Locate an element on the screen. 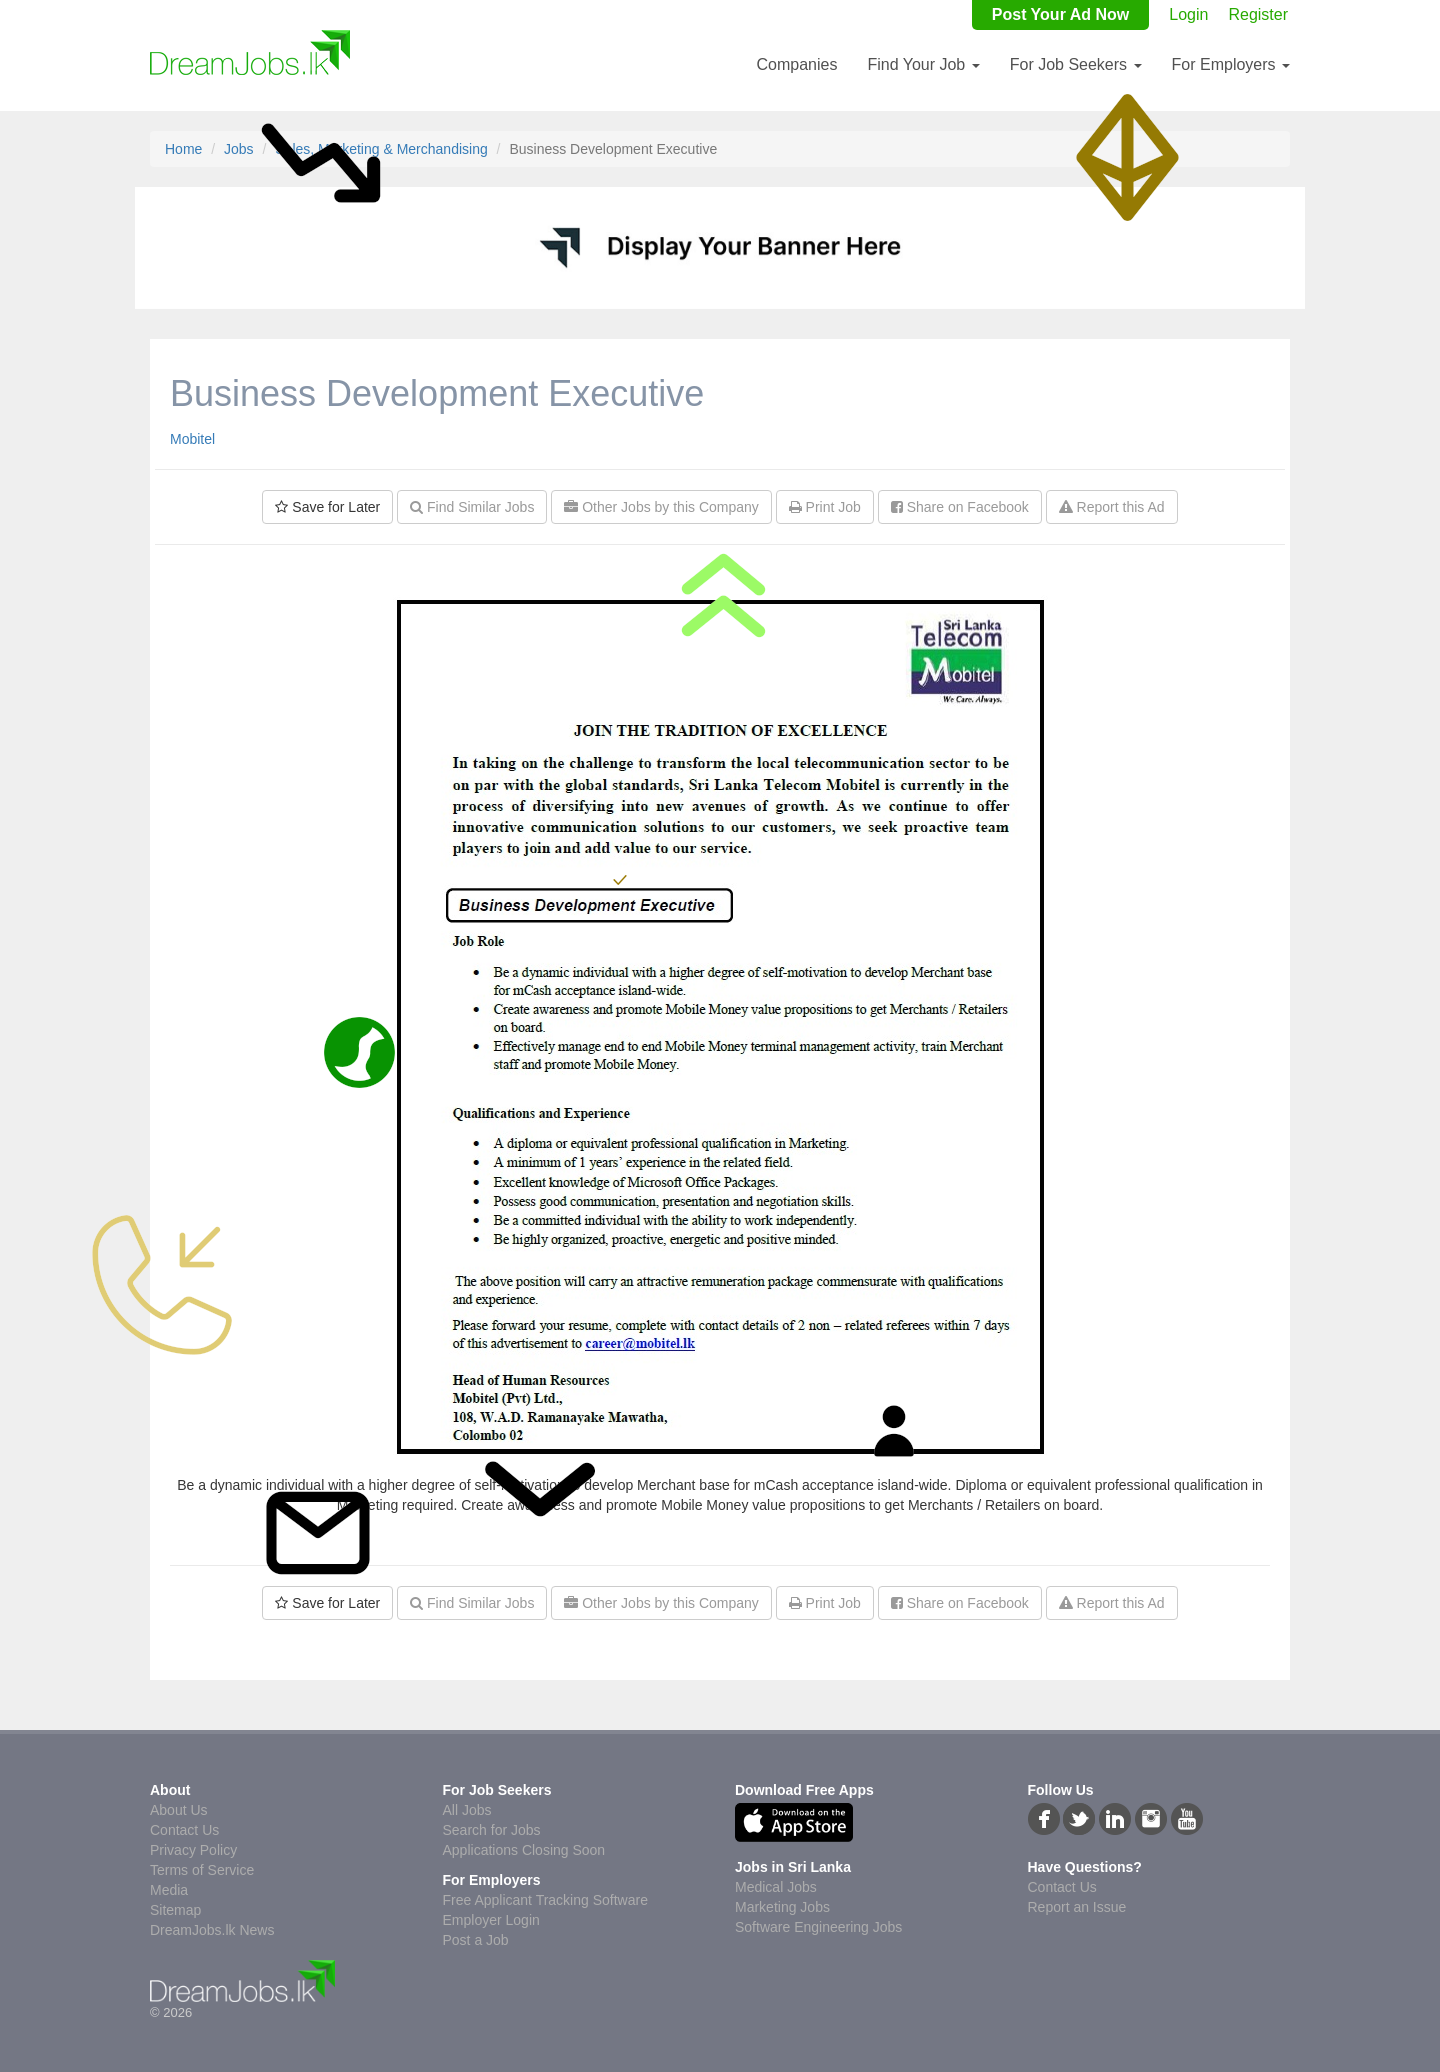  view your profile is located at coordinates (894, 1431).